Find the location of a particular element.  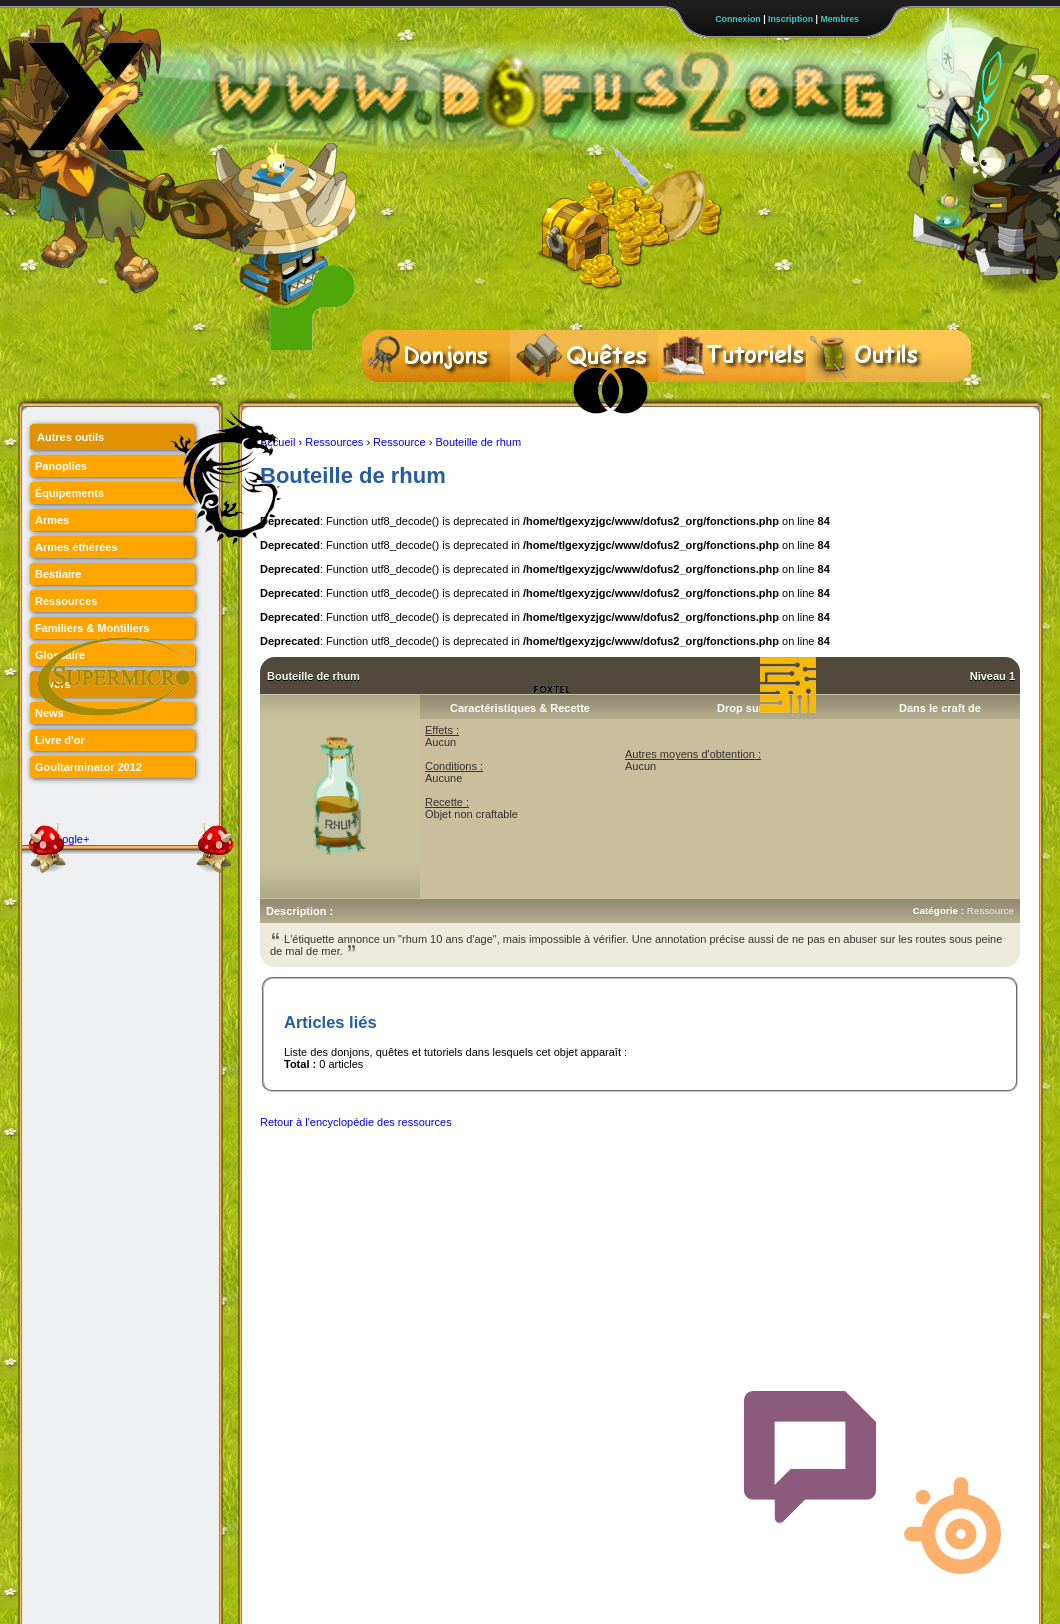

visit the SteelSeries website or store is located at coordinates (952, 1525).